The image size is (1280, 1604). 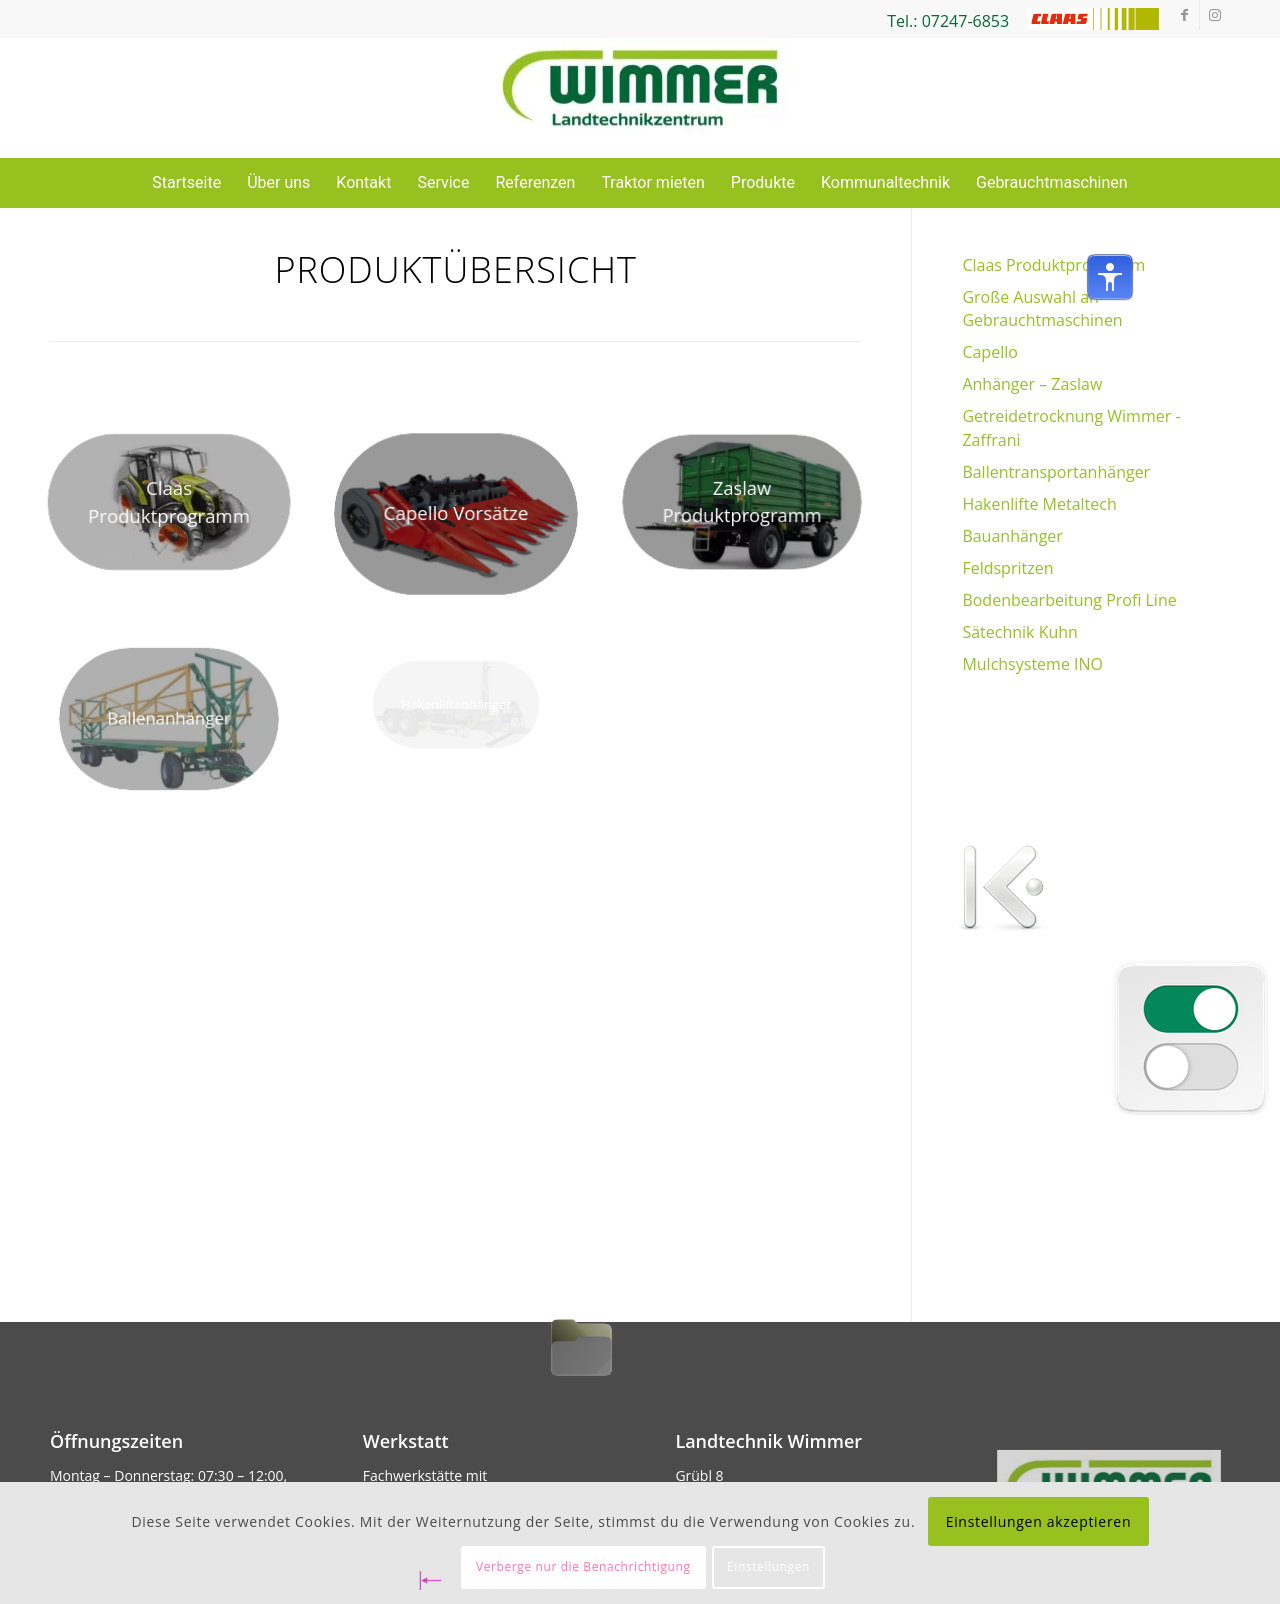 What do you see at coordinates (1002, 887) in the screenshot?
I see `go to the first item in a list or sequence` at bounding box center [1002, 887].